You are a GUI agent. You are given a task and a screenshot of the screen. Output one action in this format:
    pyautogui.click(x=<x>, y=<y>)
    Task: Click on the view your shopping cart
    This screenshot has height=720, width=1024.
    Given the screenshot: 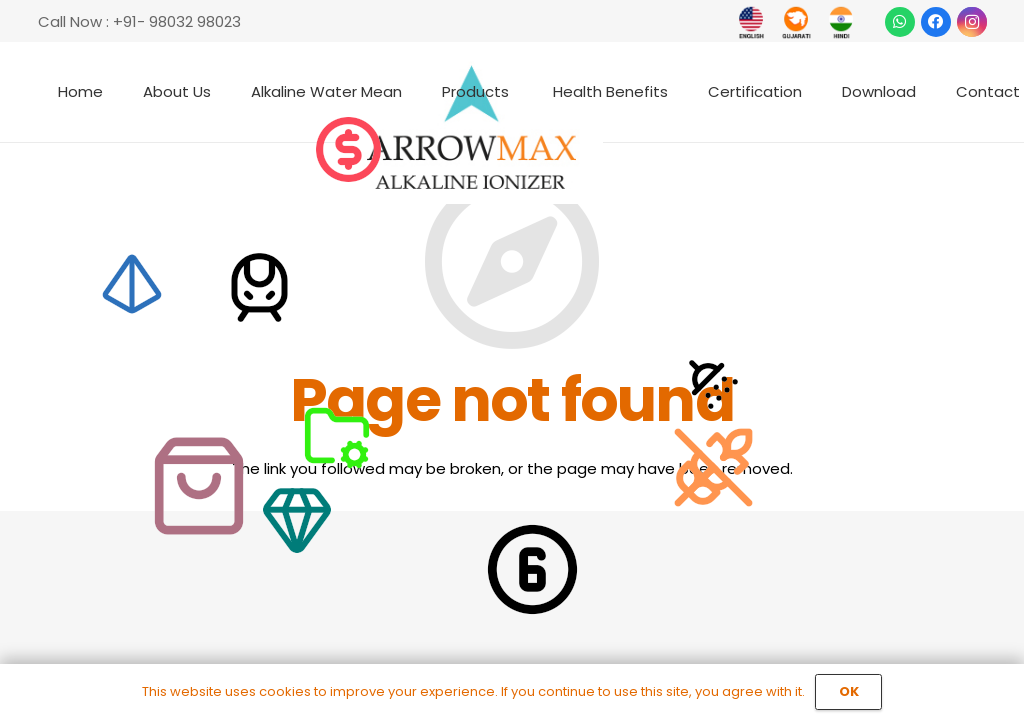 What is the action you would take?
    pyautogui.click(x=199, y=486)
    